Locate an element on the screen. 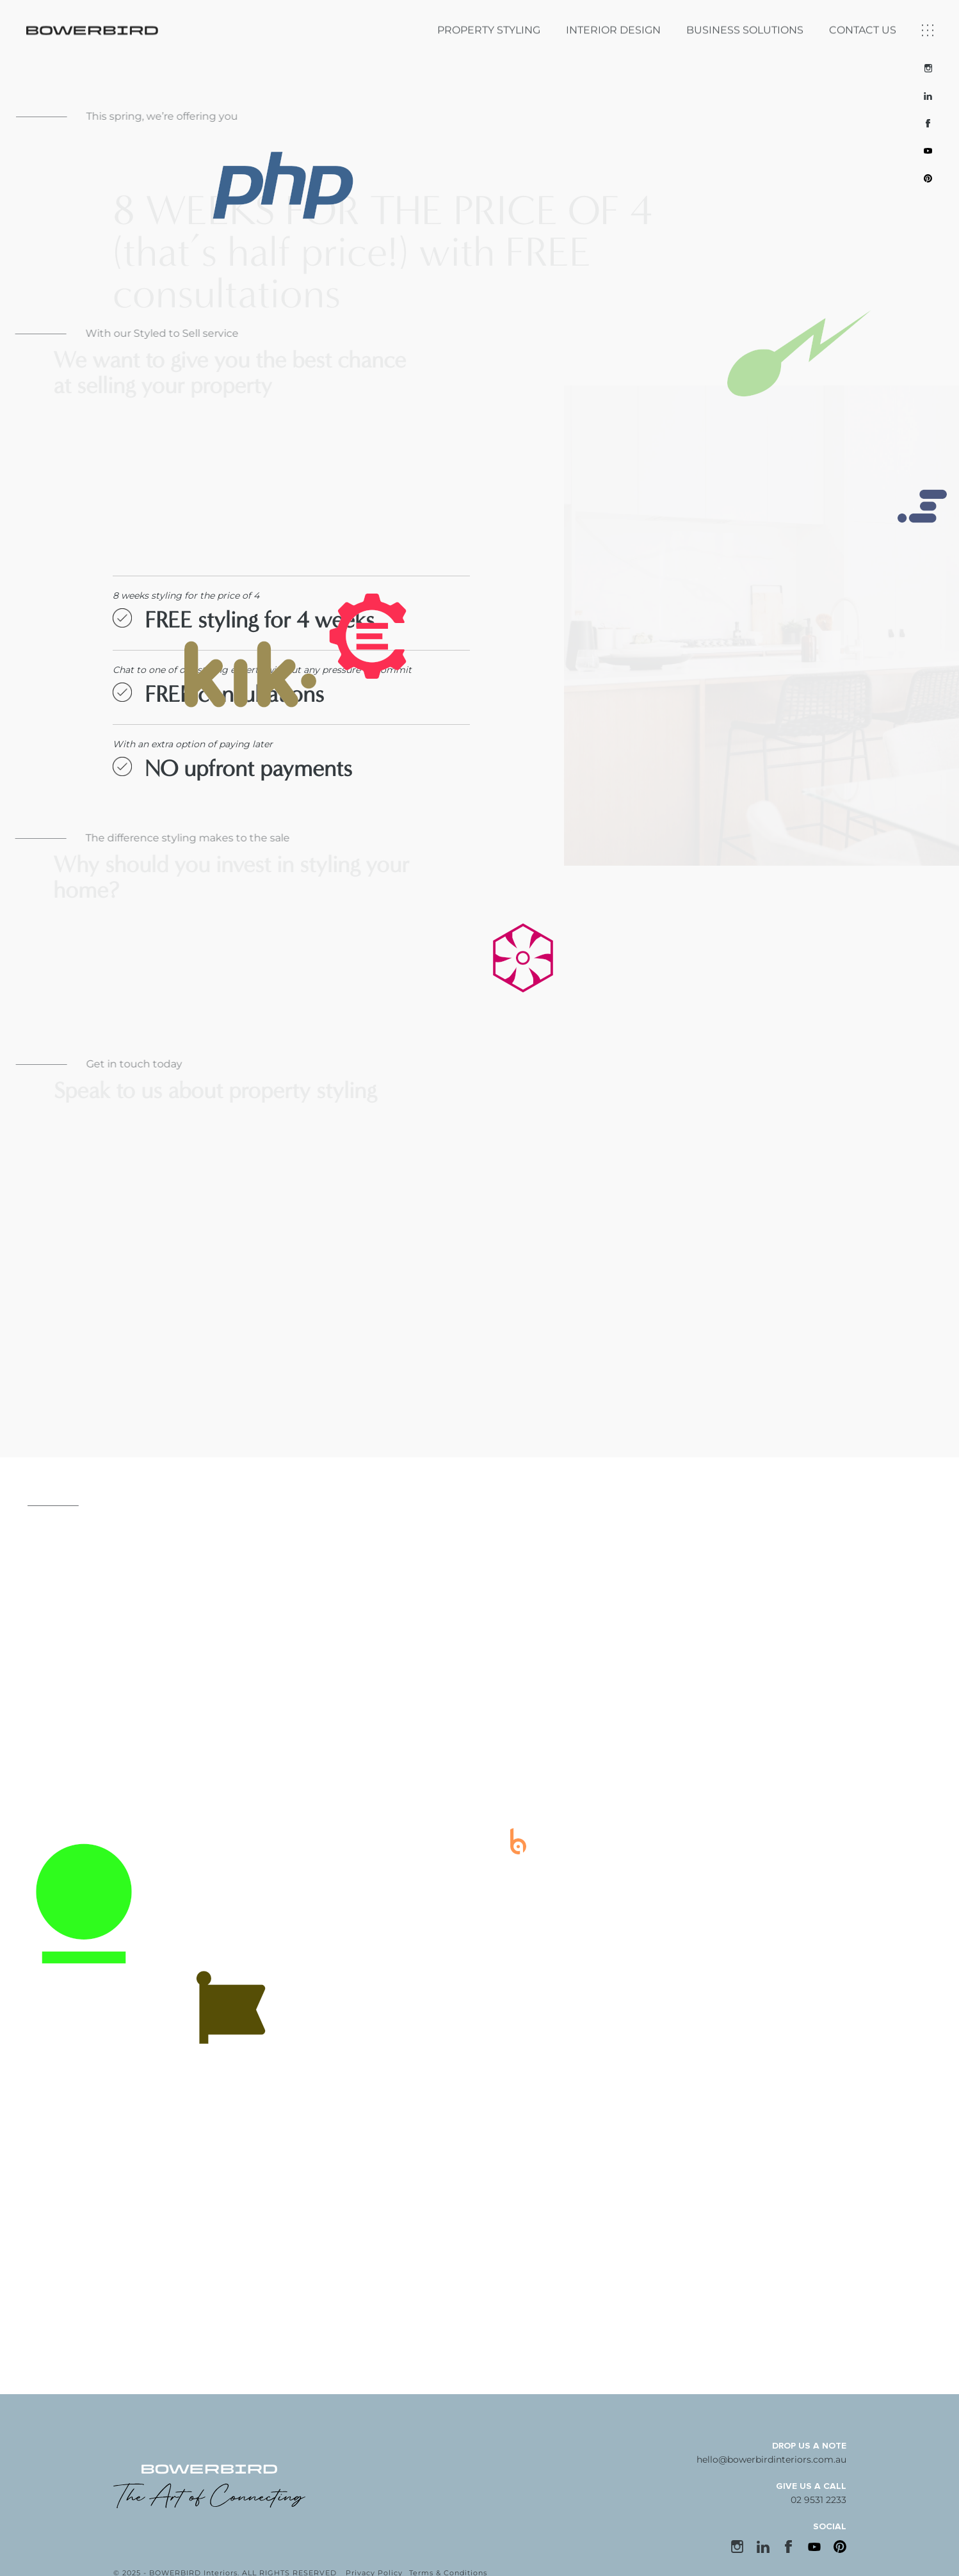 This screenshot has height=2576, width=959. gamescience company logo is located at coordinates (799, 353).